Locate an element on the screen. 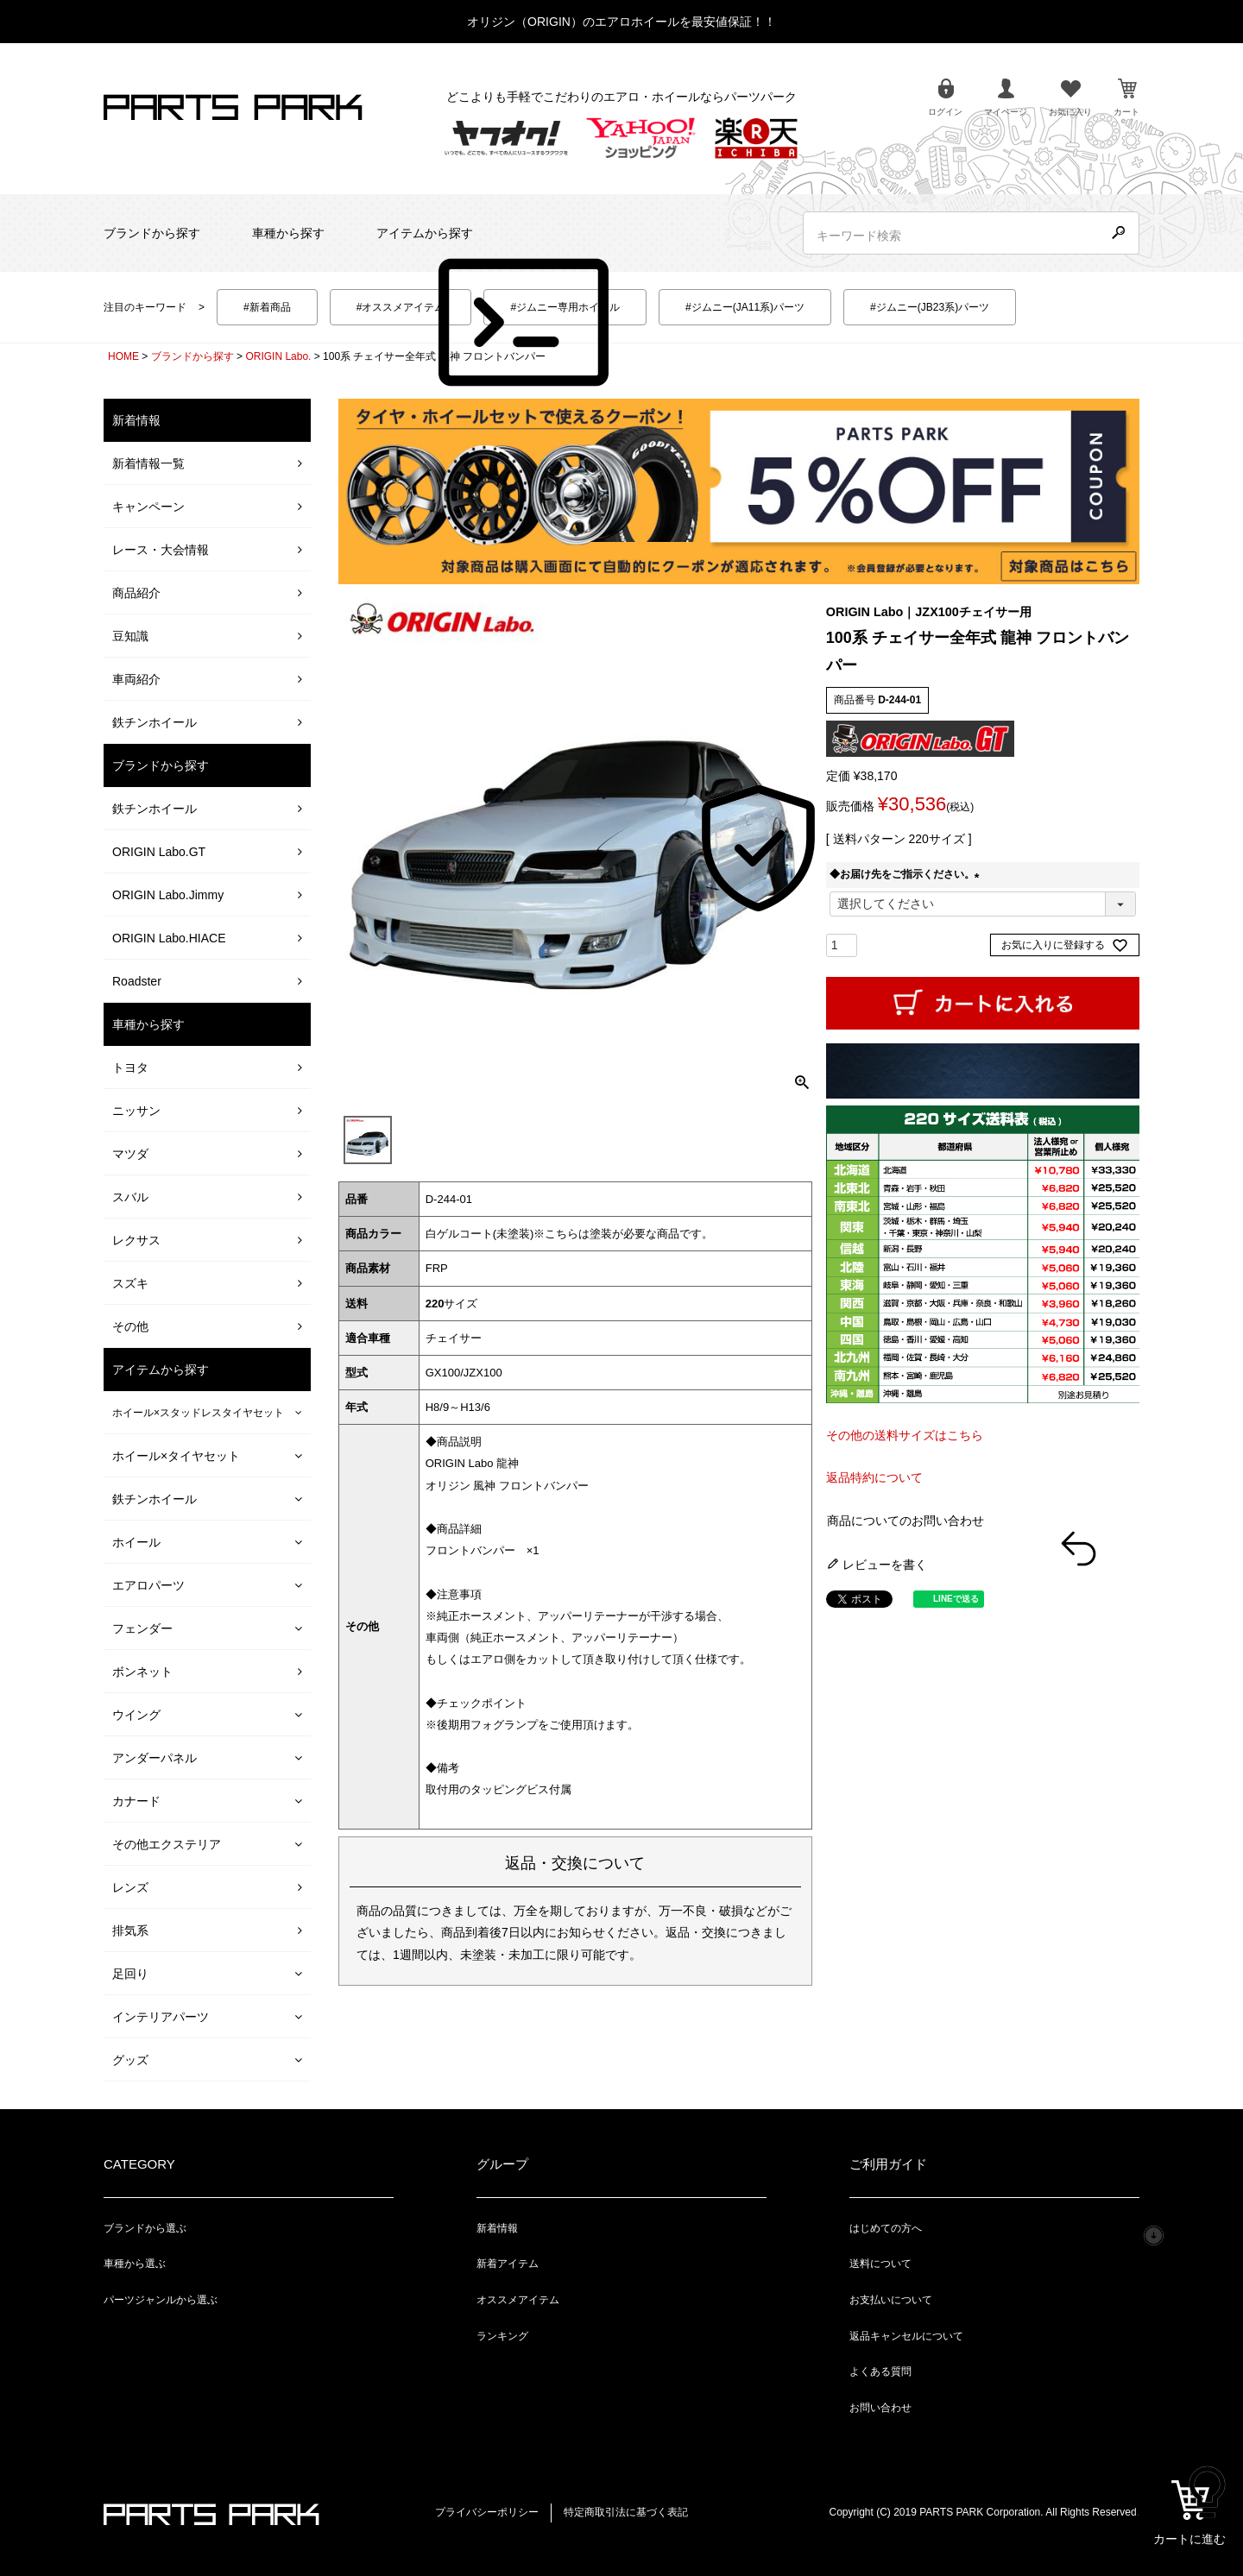  open command line terminal is located at coordinates (523, 322).